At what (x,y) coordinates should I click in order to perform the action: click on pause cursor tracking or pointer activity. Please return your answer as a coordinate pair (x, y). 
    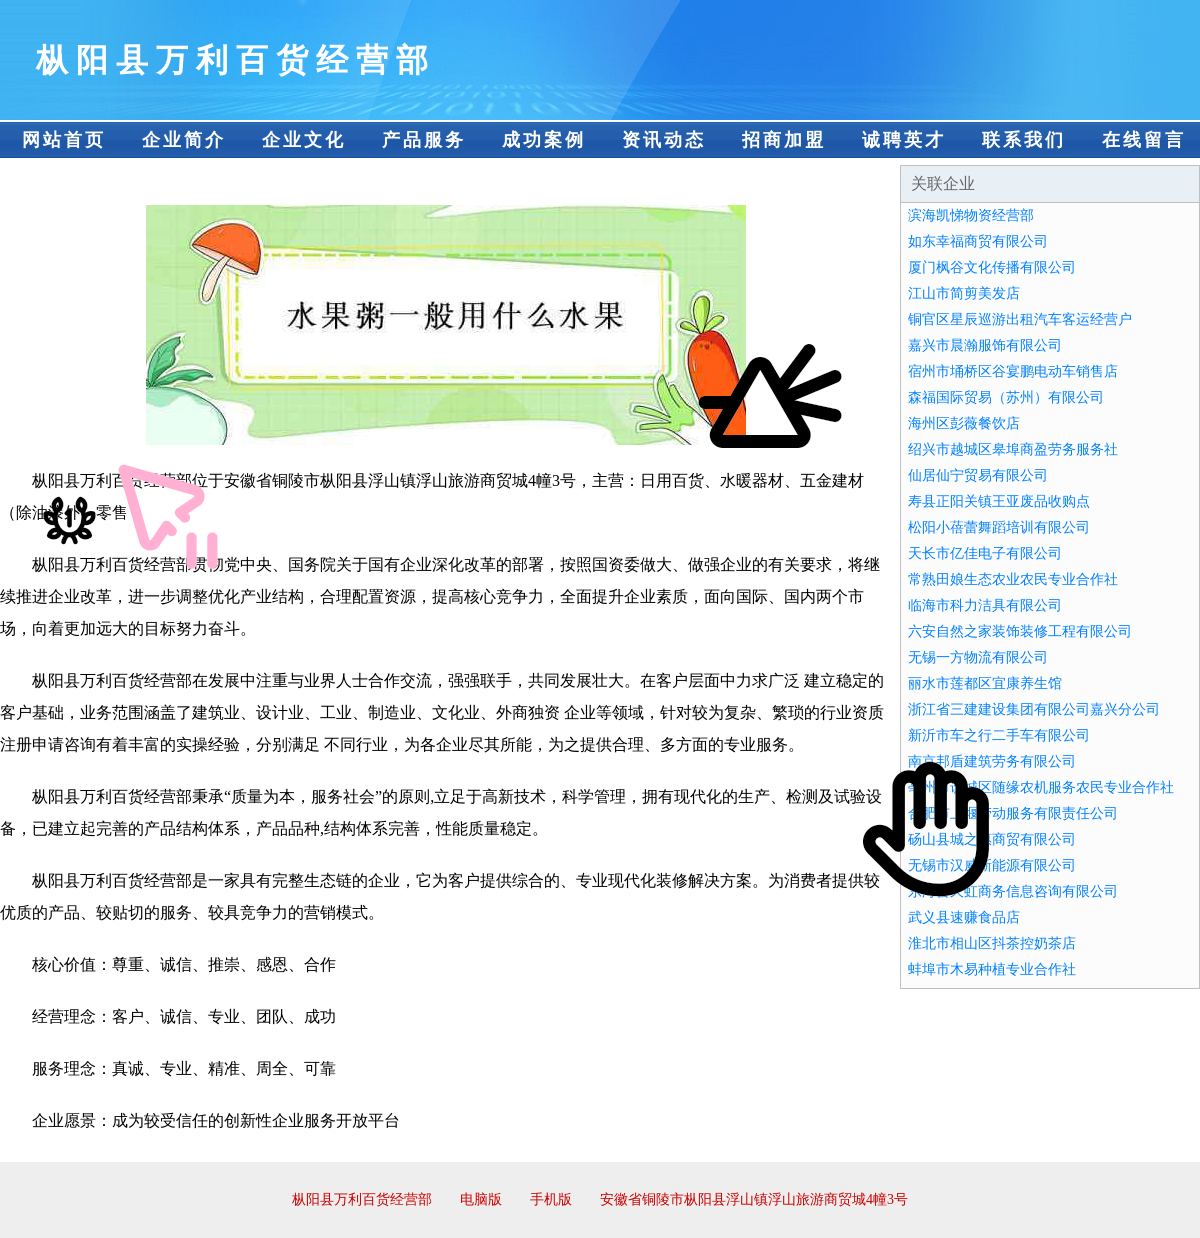
    Looking at the image, I should click on (165, 511).